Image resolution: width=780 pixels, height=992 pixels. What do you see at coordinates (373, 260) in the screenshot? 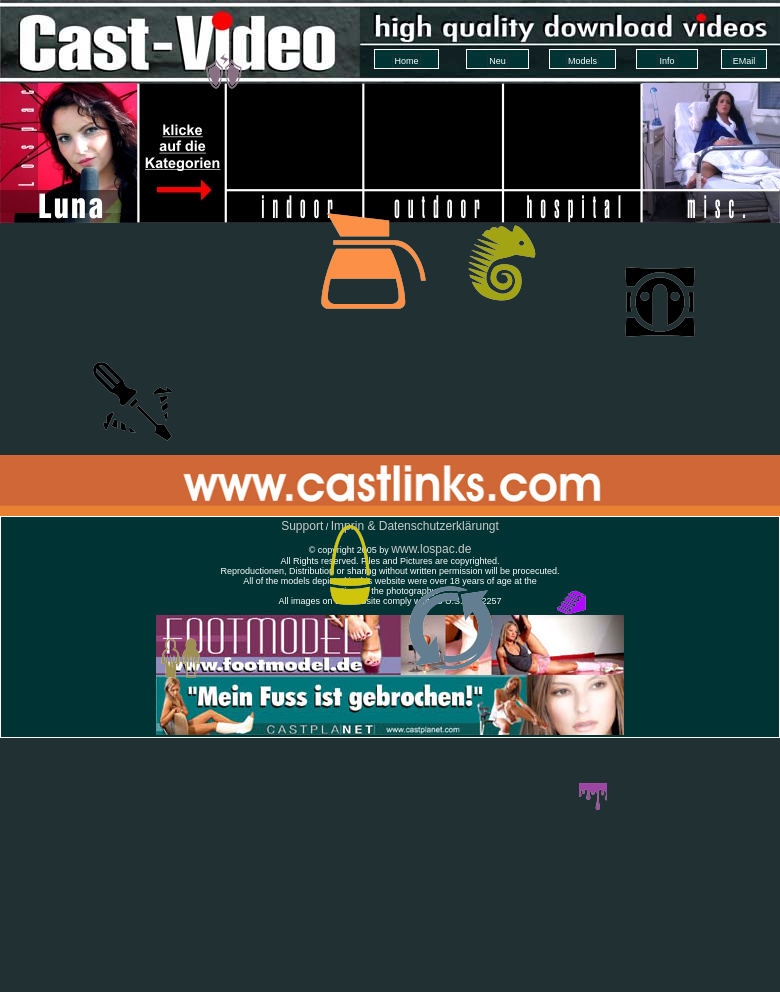
I see `indicates coffee is available or brewing` at bounding box center [373, 260].